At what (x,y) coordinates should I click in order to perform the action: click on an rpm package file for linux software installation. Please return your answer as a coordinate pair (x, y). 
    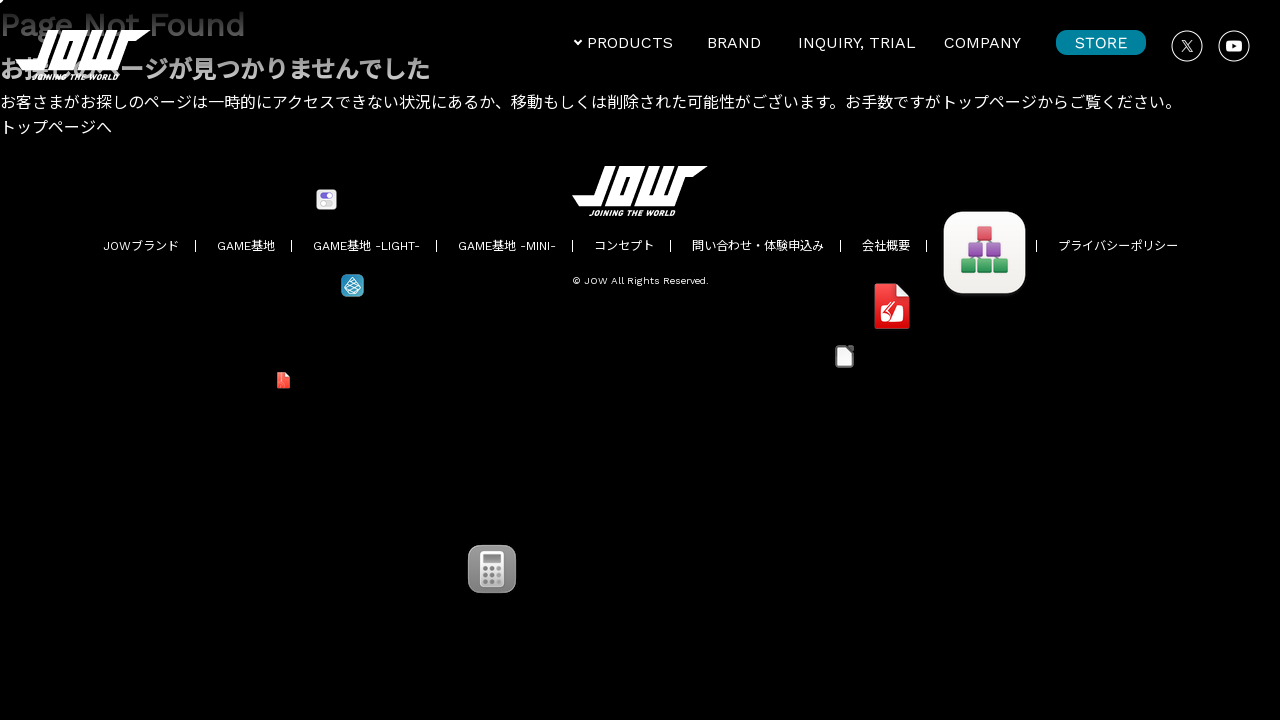
    Looking at the image, I should click on (283, 380).